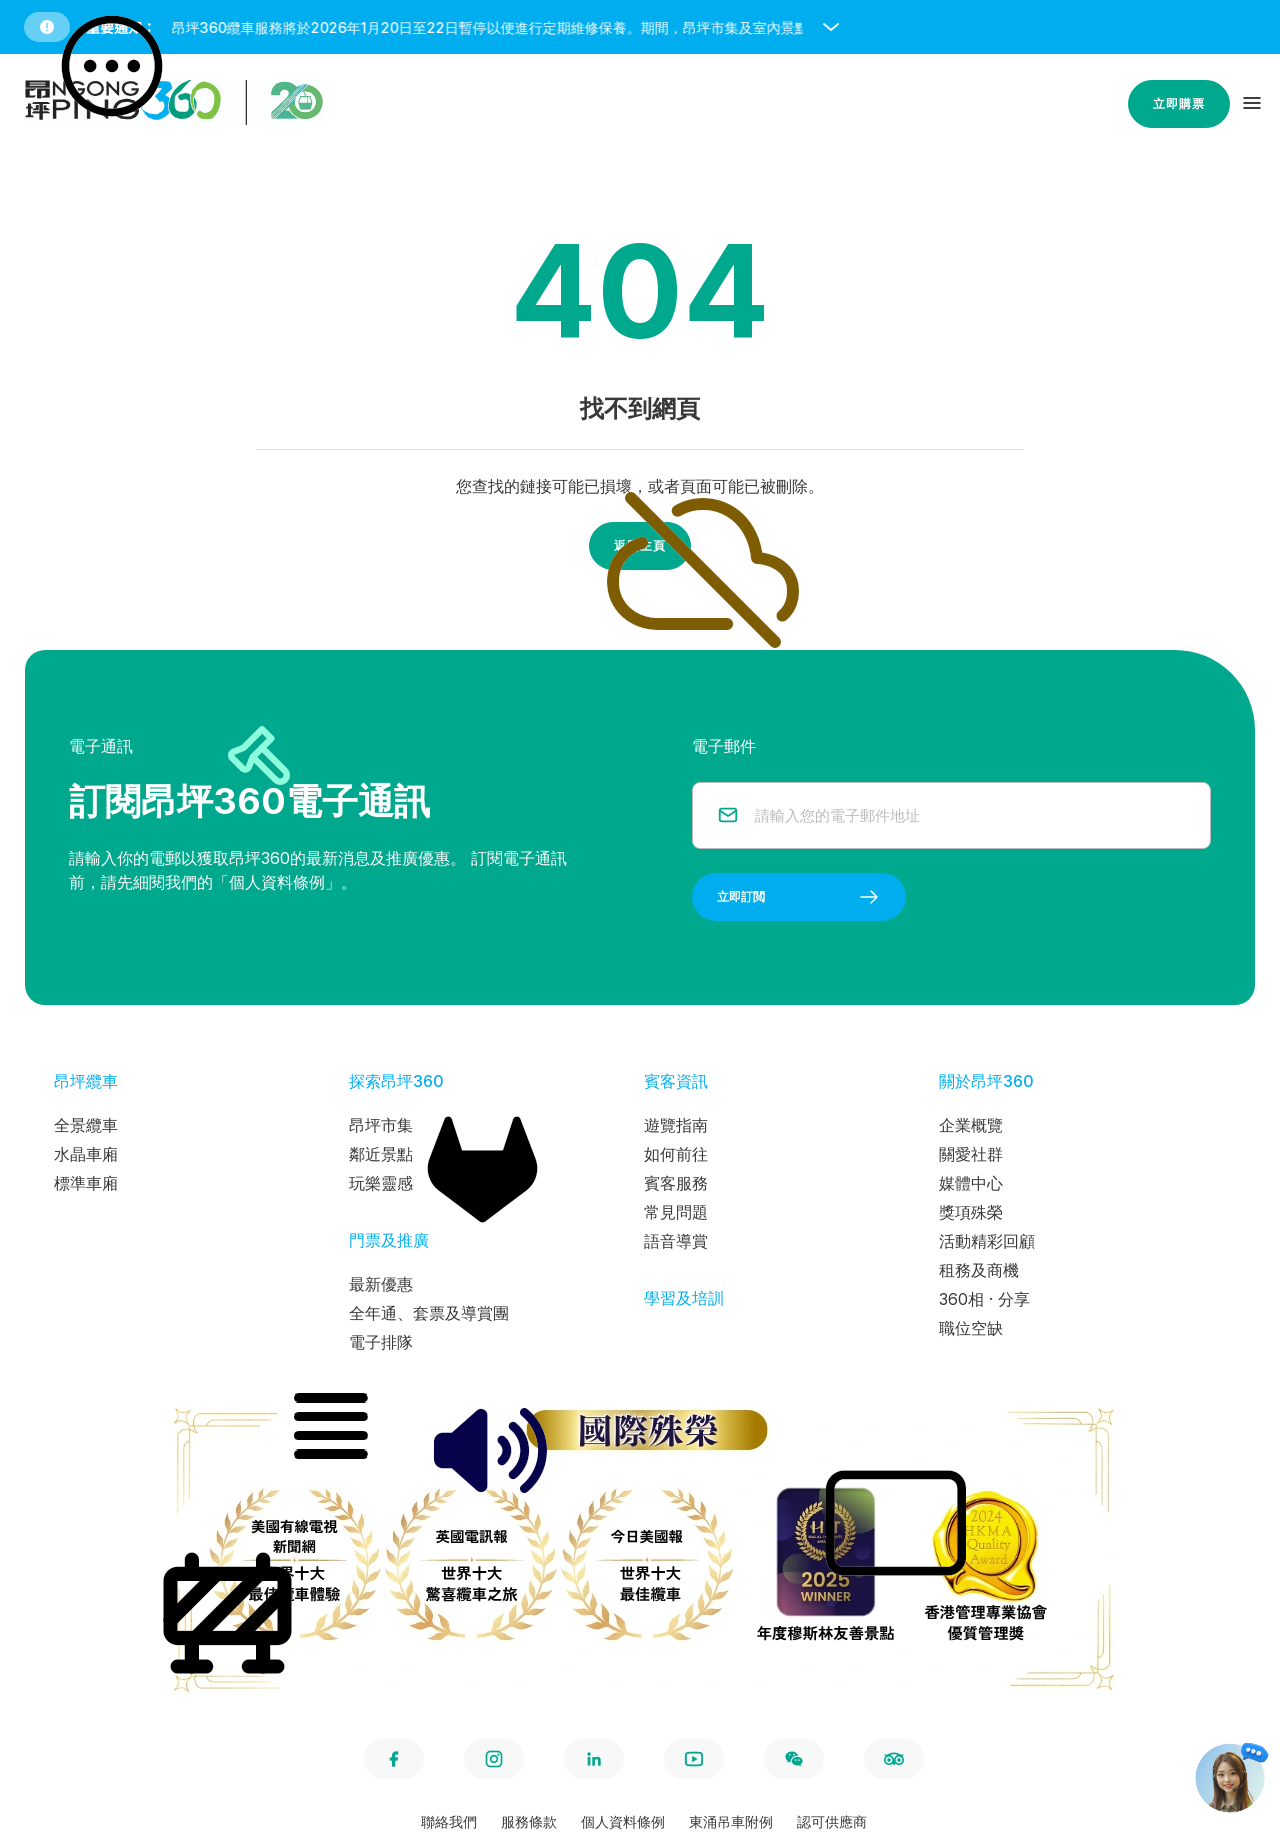 The height and width of the screenshot is (1841, 1280). I want to click on access crafting or woodcutting tools, so click(259, 757).